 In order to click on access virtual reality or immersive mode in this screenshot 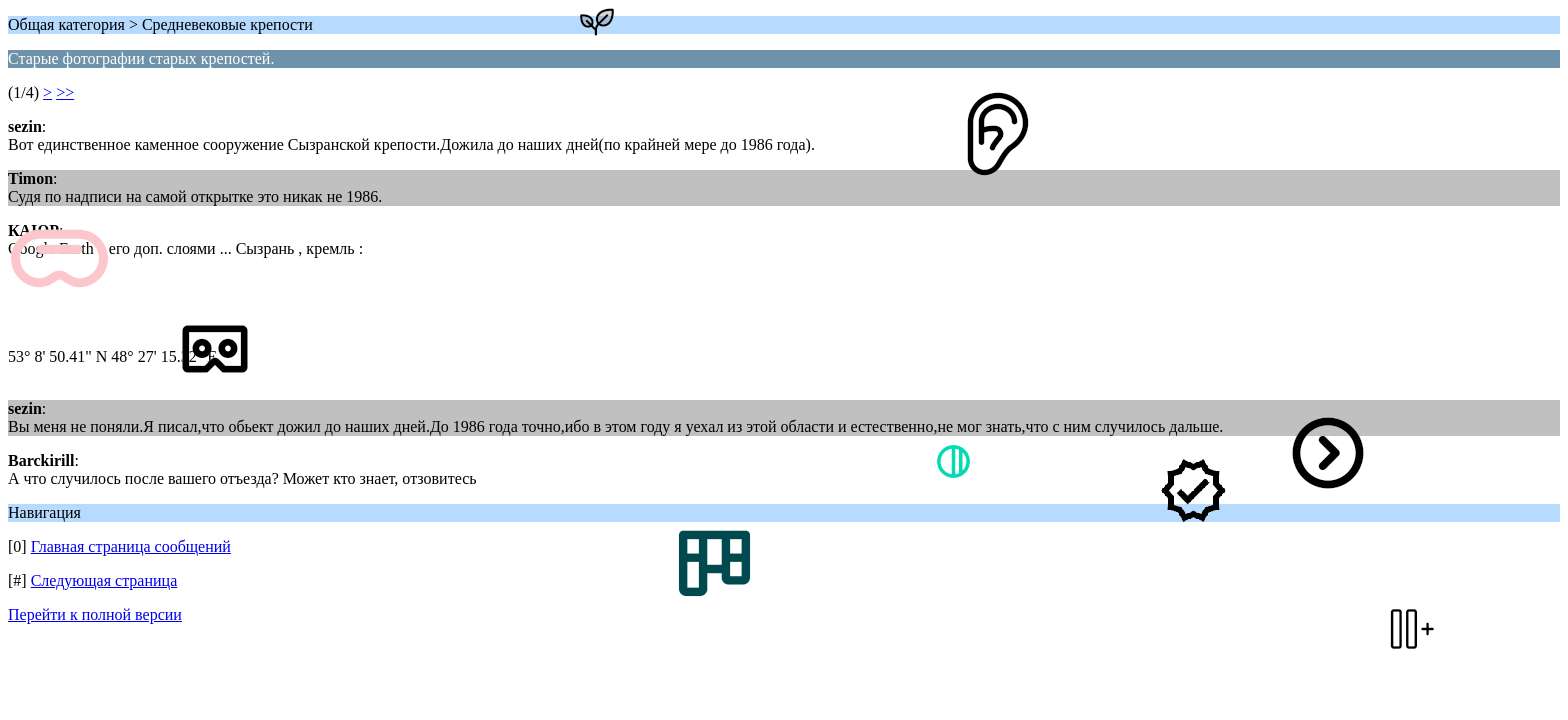, I will do `click(59, 258)`.